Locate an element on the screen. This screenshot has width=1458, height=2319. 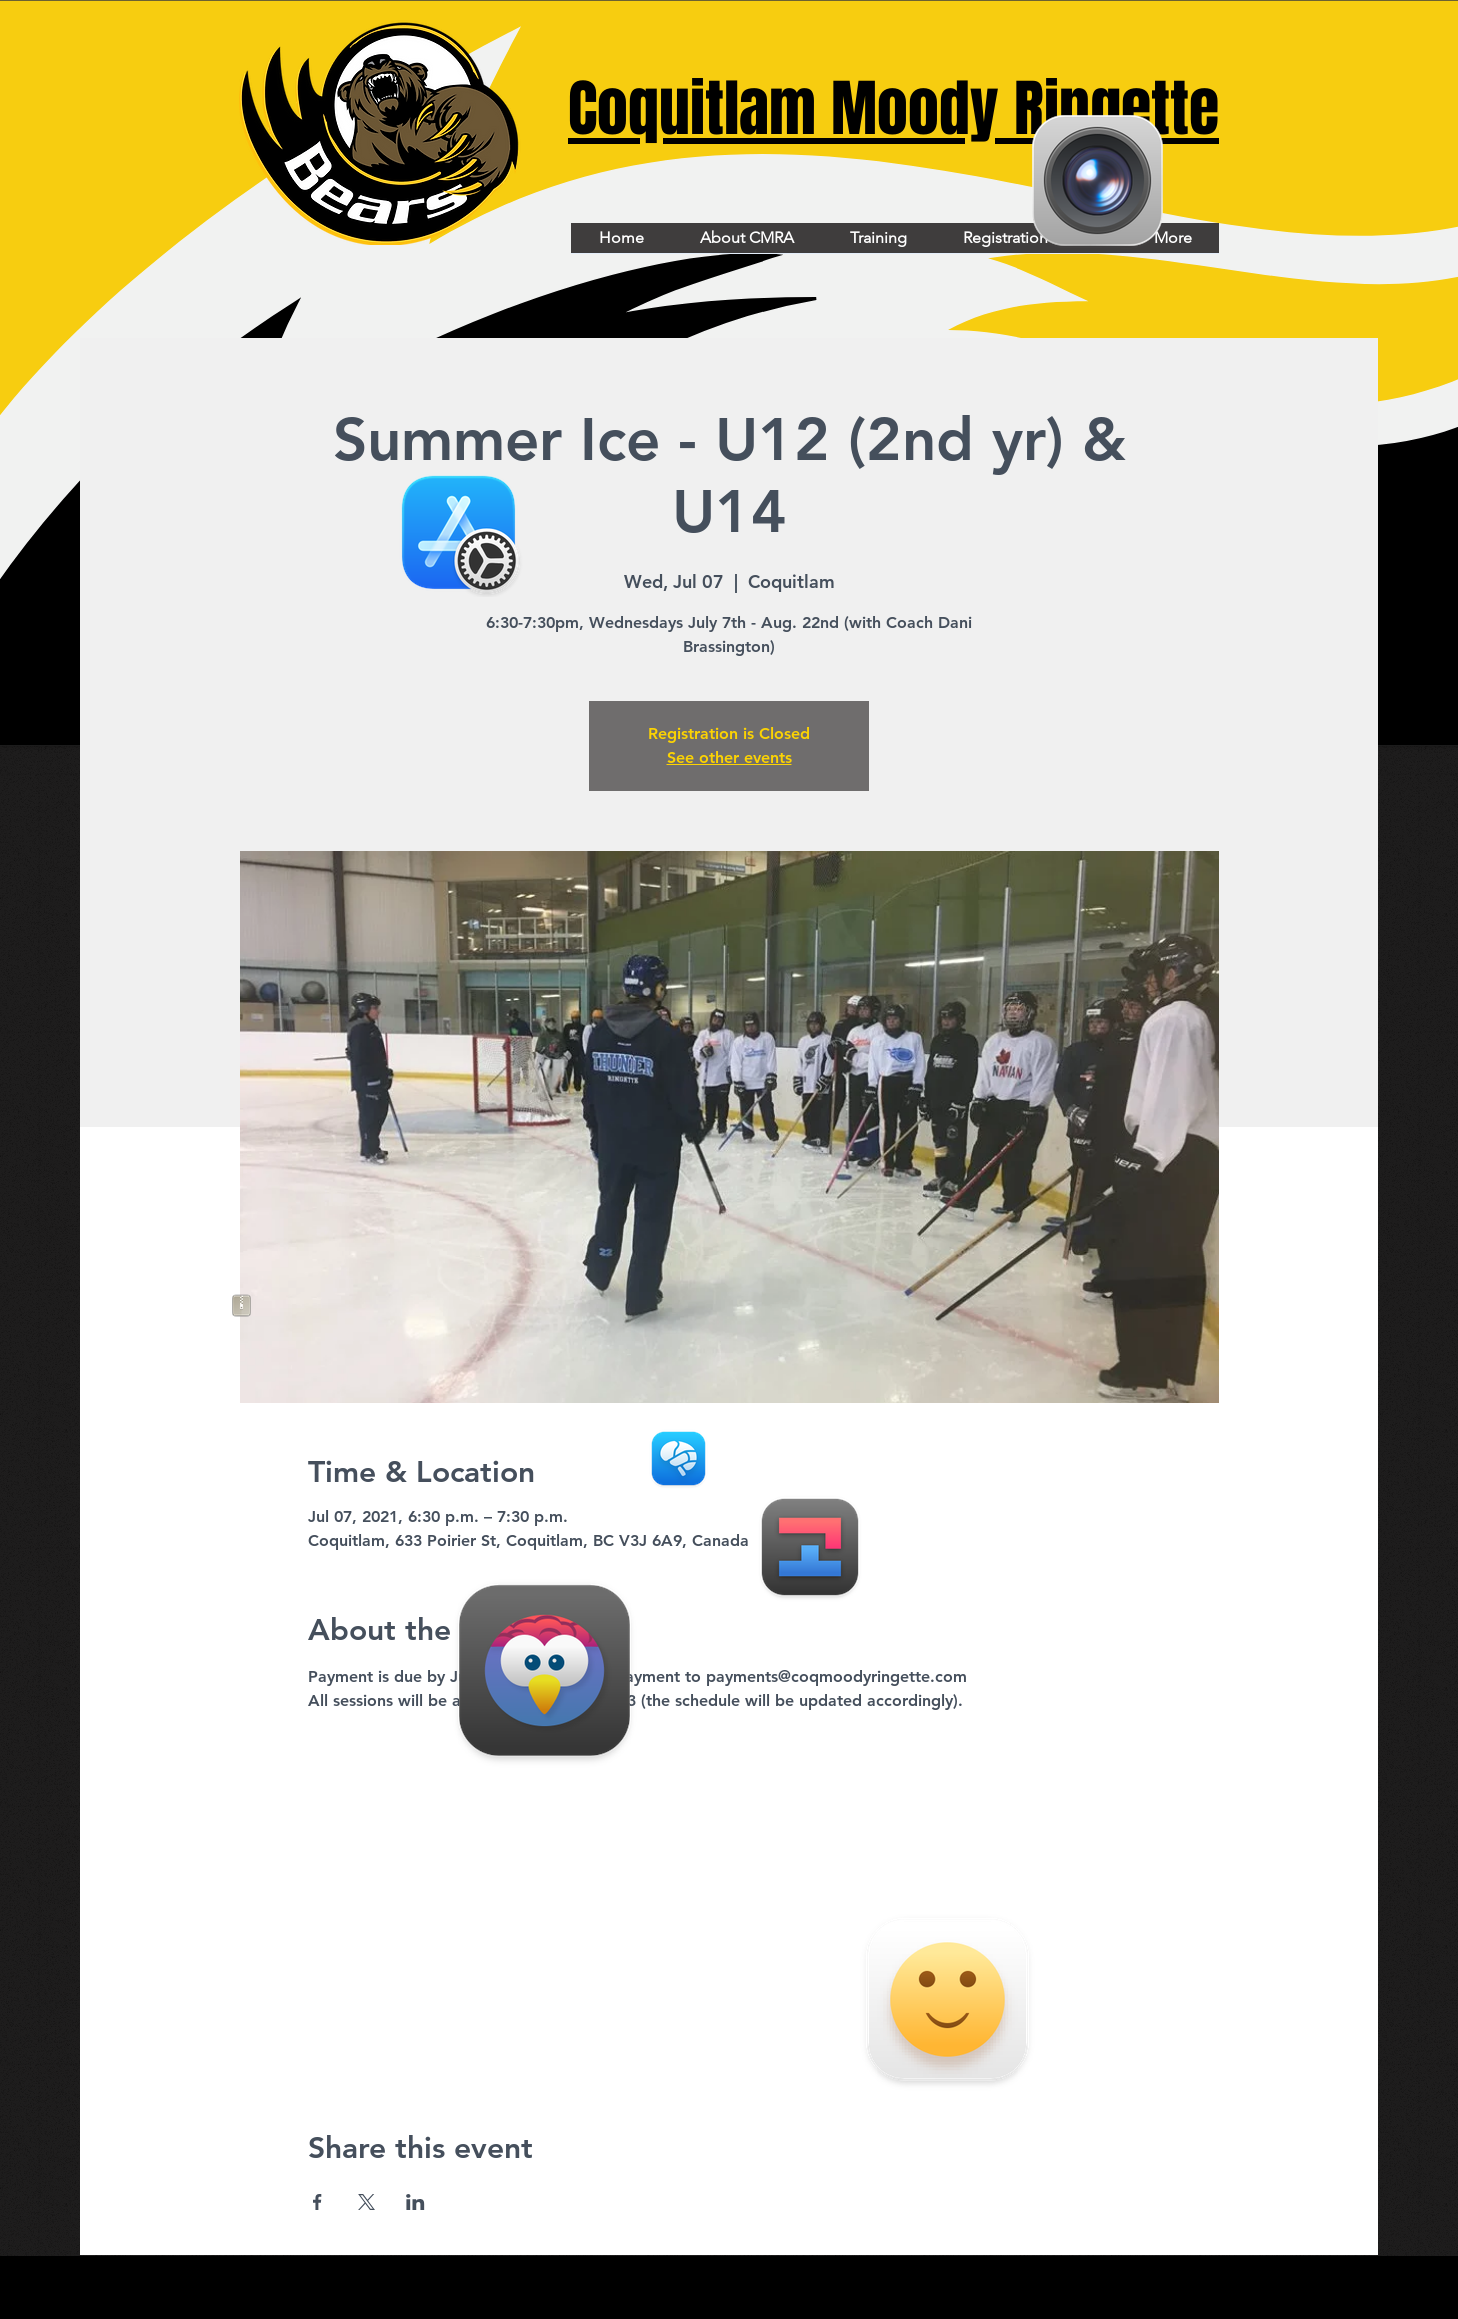
open software properties or developer settings is located at coordinates (458, 532).